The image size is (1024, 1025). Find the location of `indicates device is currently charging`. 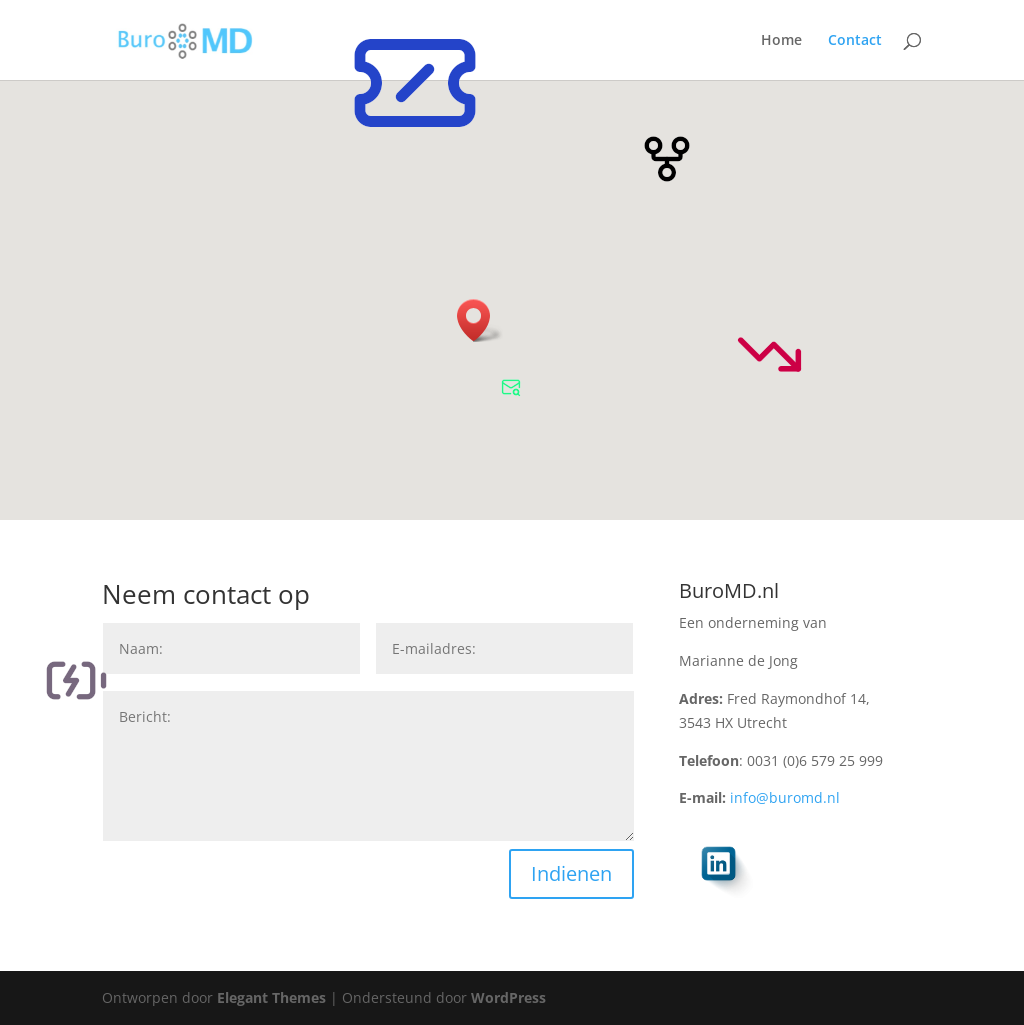

indicates device is currently charging is located at coordinates (76, 680).